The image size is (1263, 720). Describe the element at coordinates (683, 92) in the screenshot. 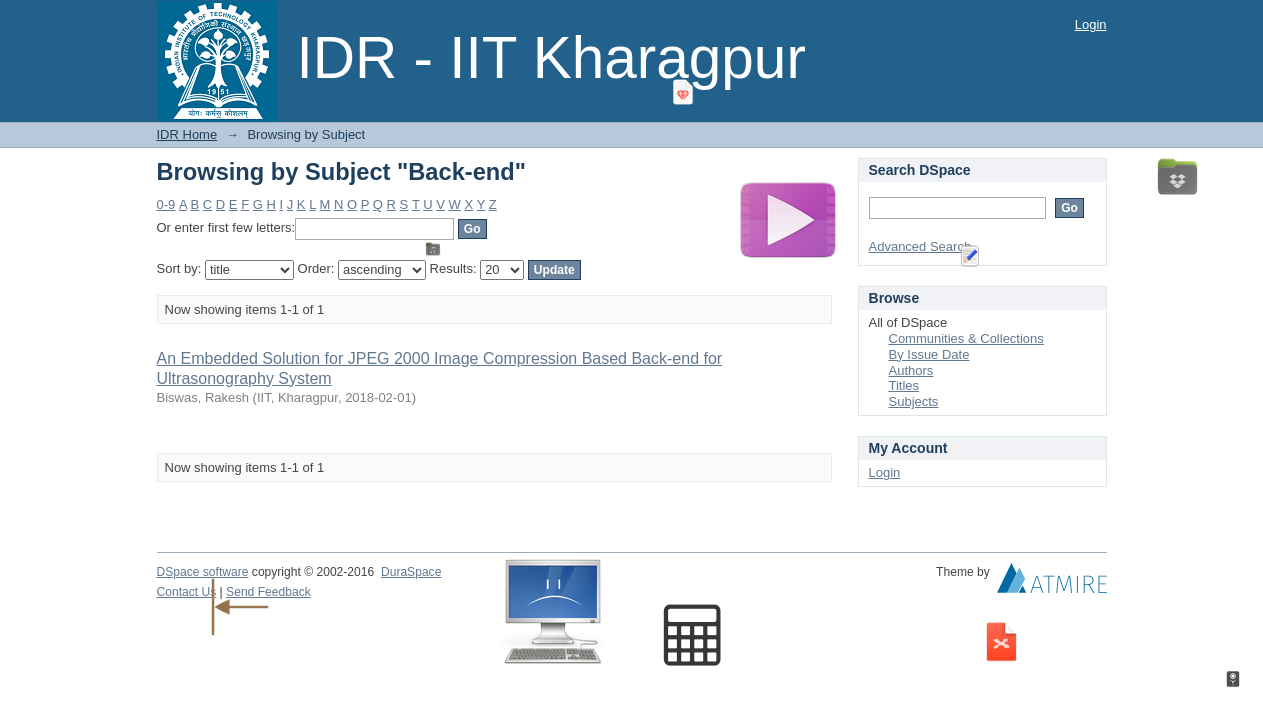

I see `ruby programming language source file` at that location.